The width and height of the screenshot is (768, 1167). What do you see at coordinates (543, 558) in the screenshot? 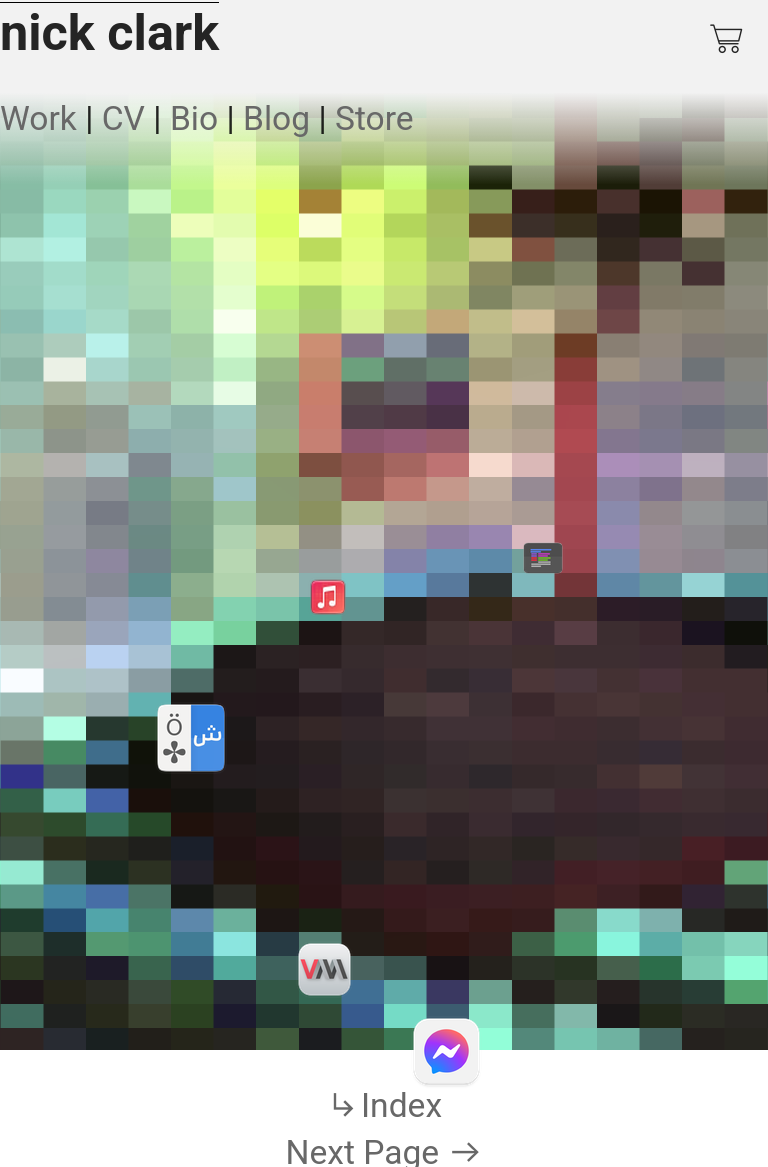
I see `open the software development environment` at bounding box center [543, 558].